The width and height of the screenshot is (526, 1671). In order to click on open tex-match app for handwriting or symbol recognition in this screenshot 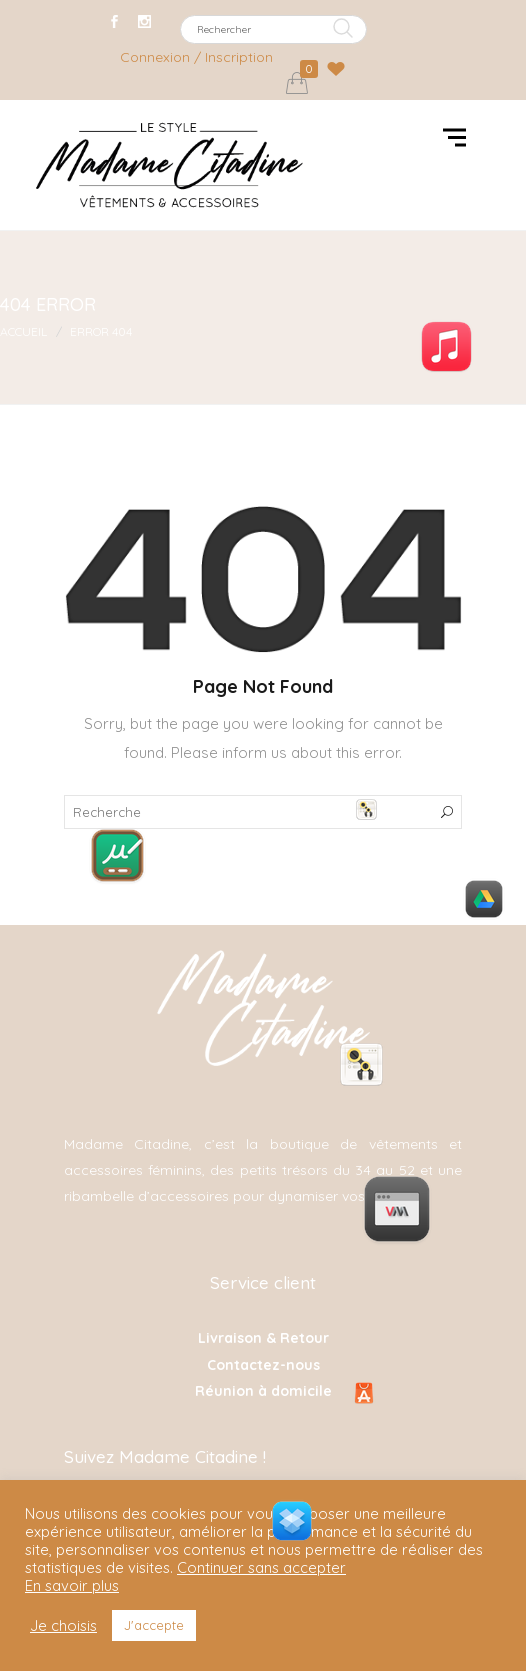, I will do `click(117, 855)`.